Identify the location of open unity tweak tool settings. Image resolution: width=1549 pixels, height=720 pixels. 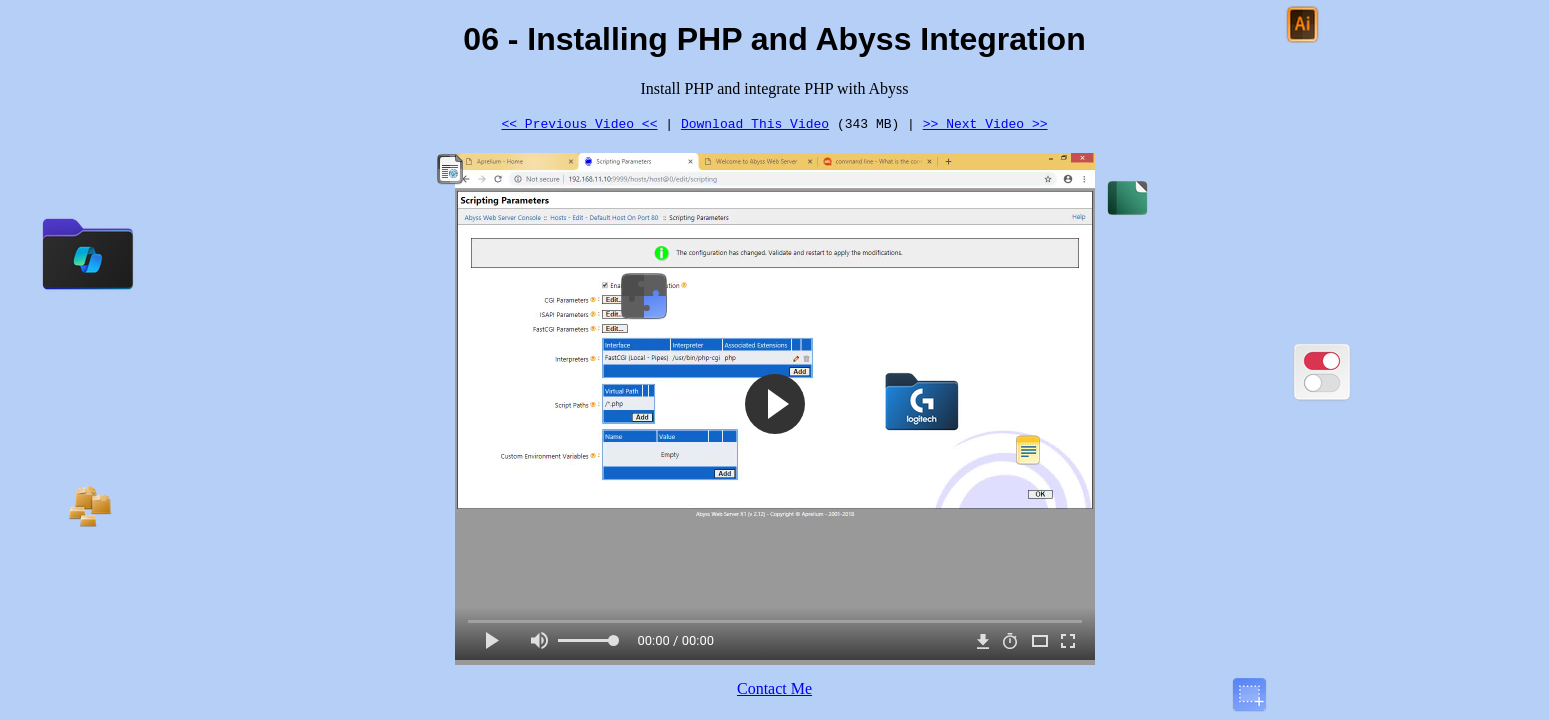
(1322, 372).